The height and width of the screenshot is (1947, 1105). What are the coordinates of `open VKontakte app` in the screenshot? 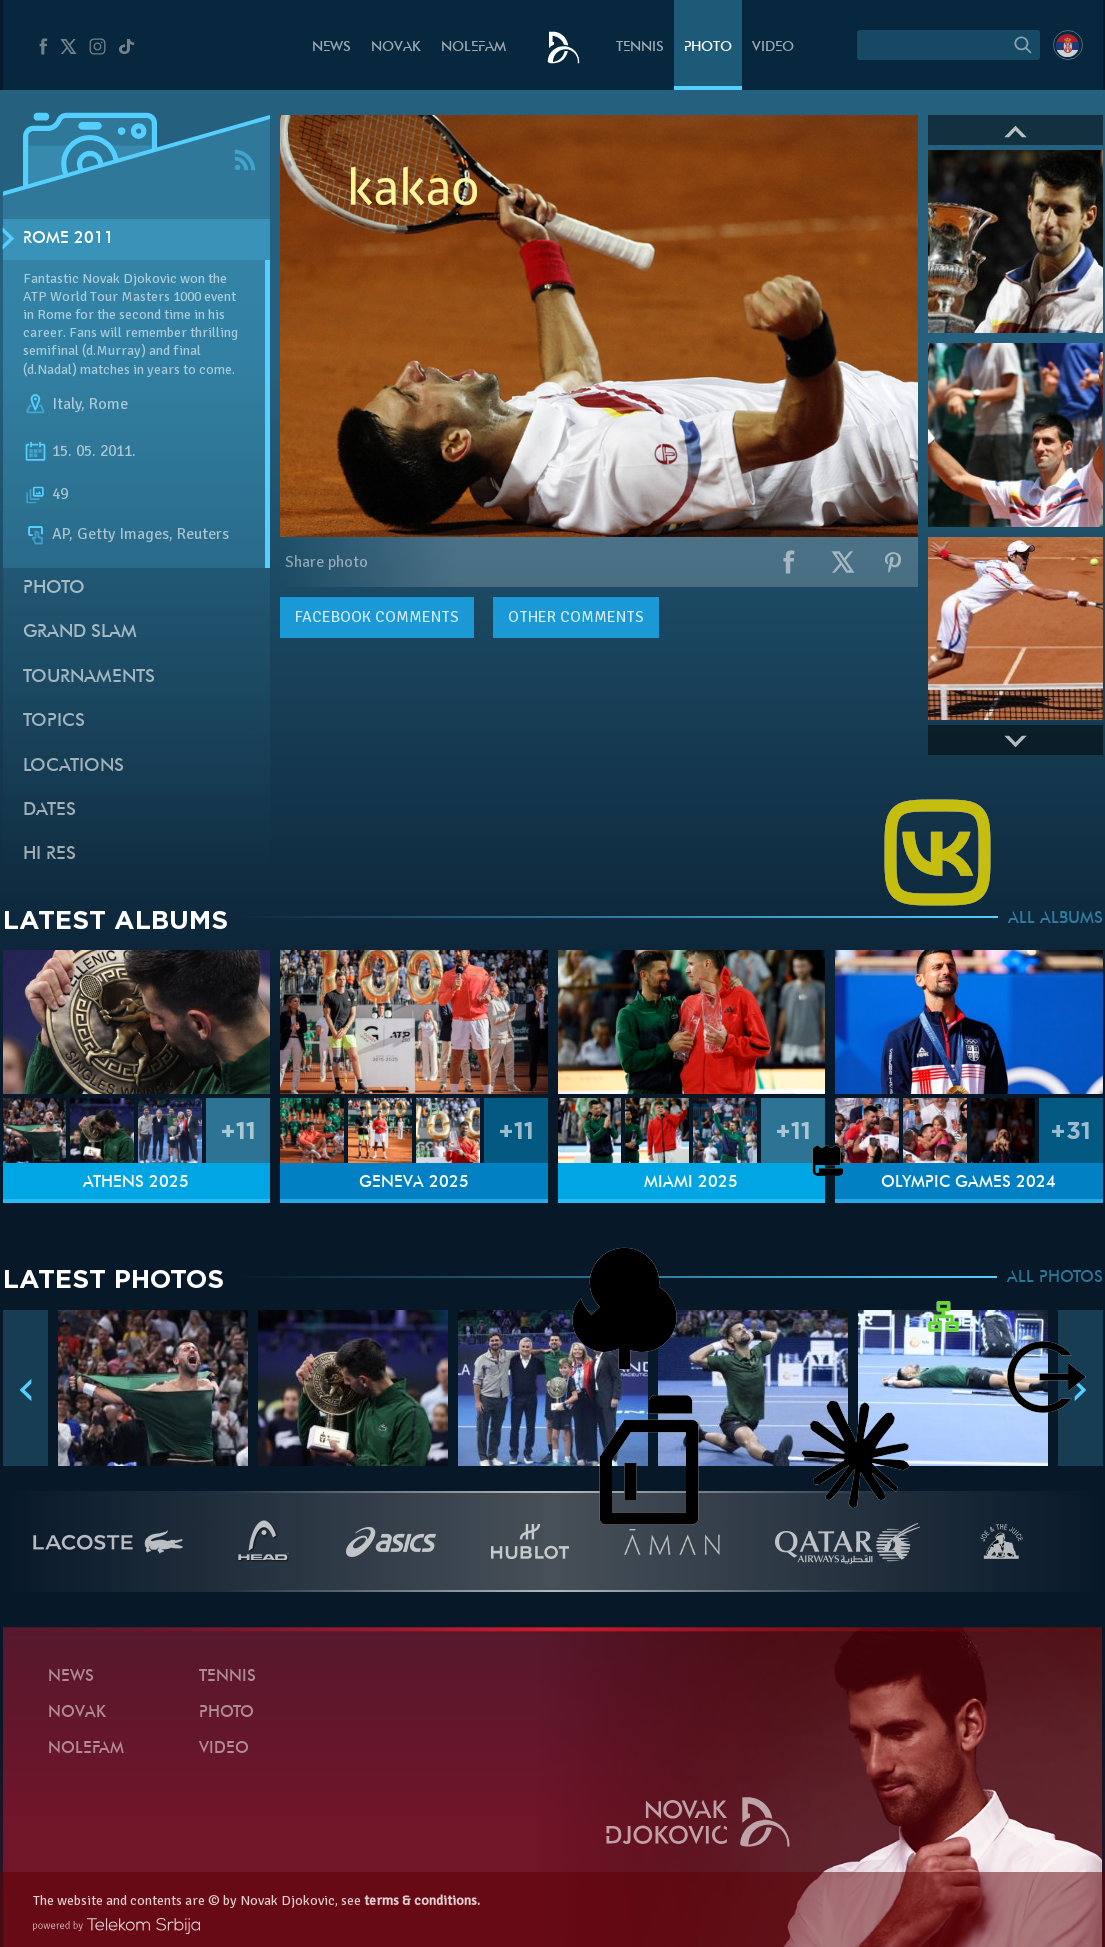 It's located at (937, 852).